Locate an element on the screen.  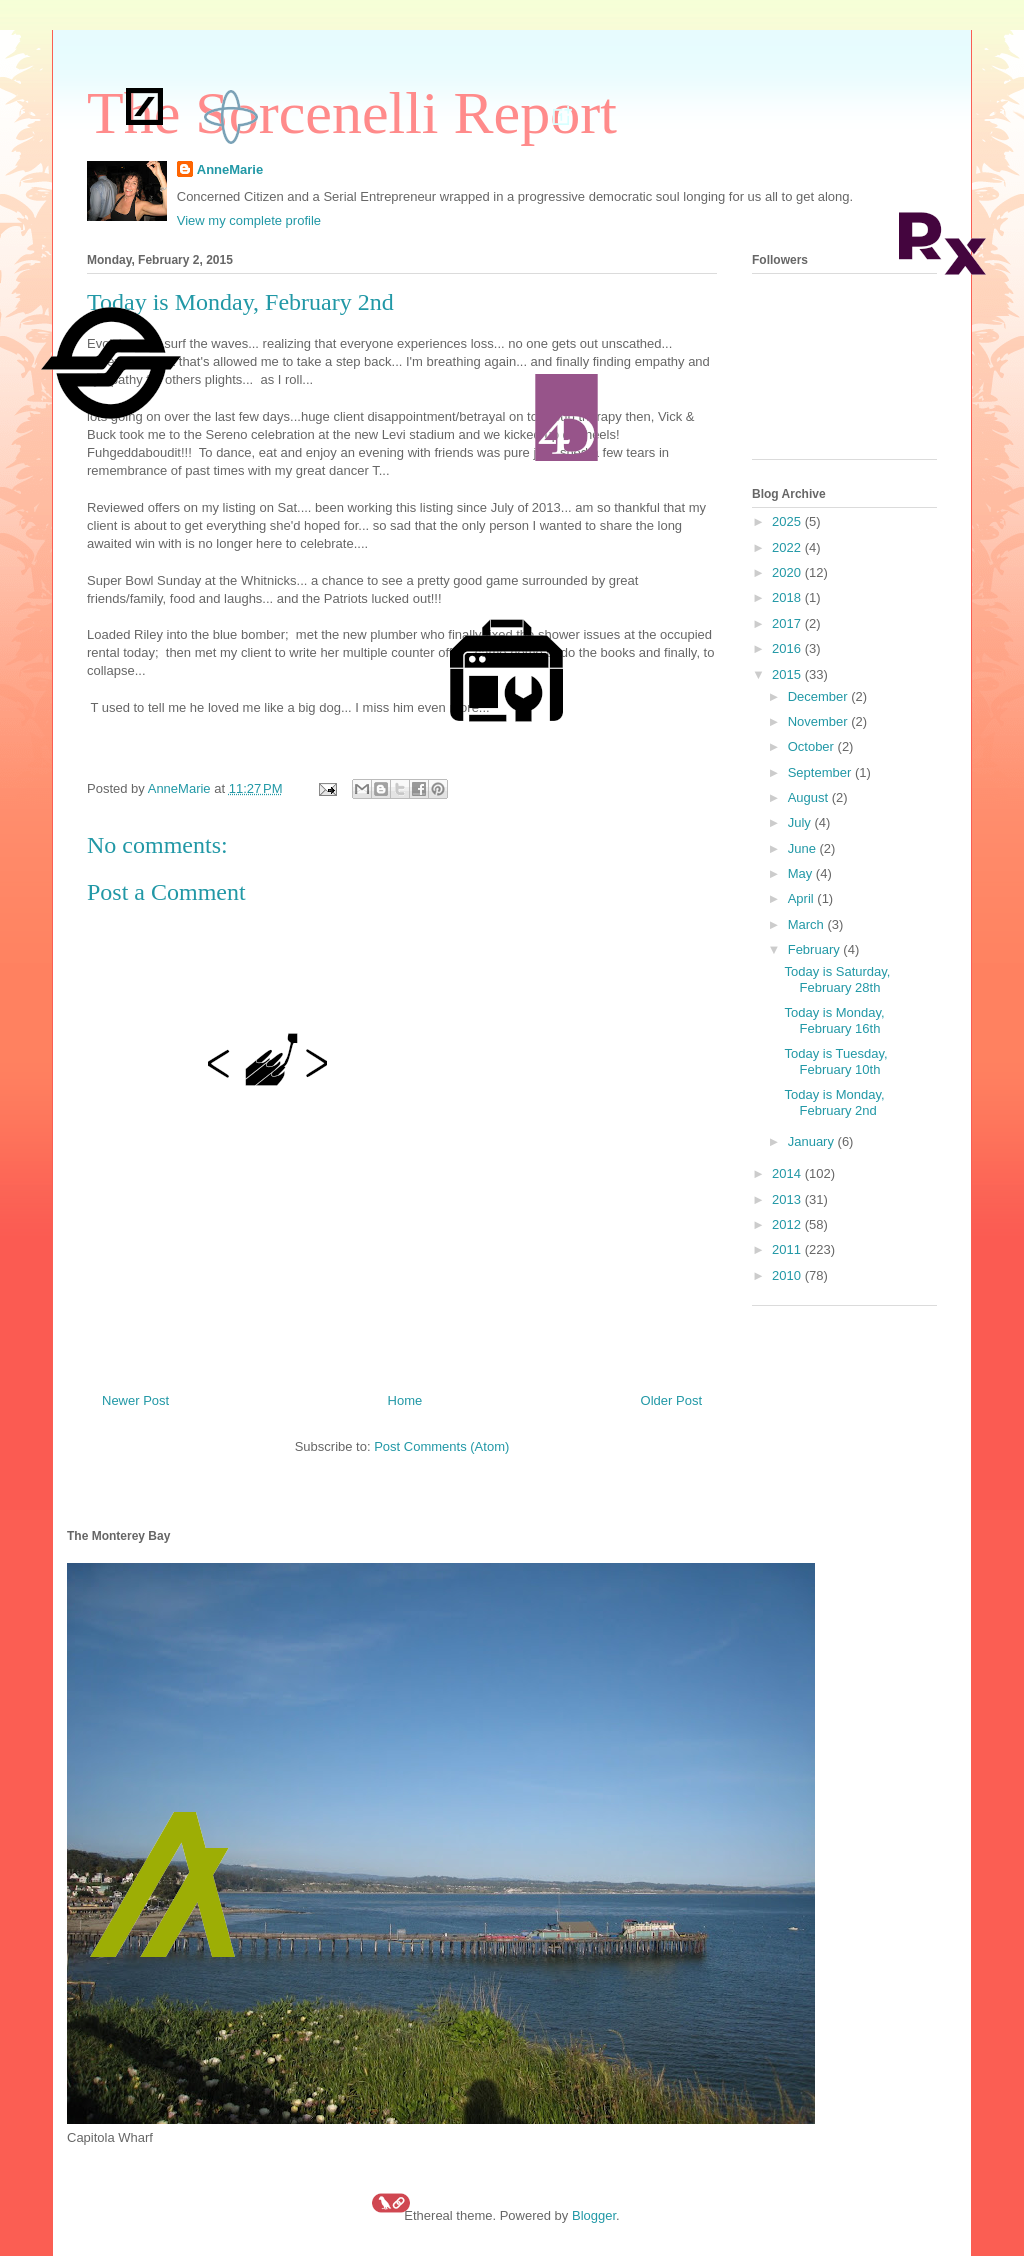
open Reactive Resume app is located at coordinates (942, 243).